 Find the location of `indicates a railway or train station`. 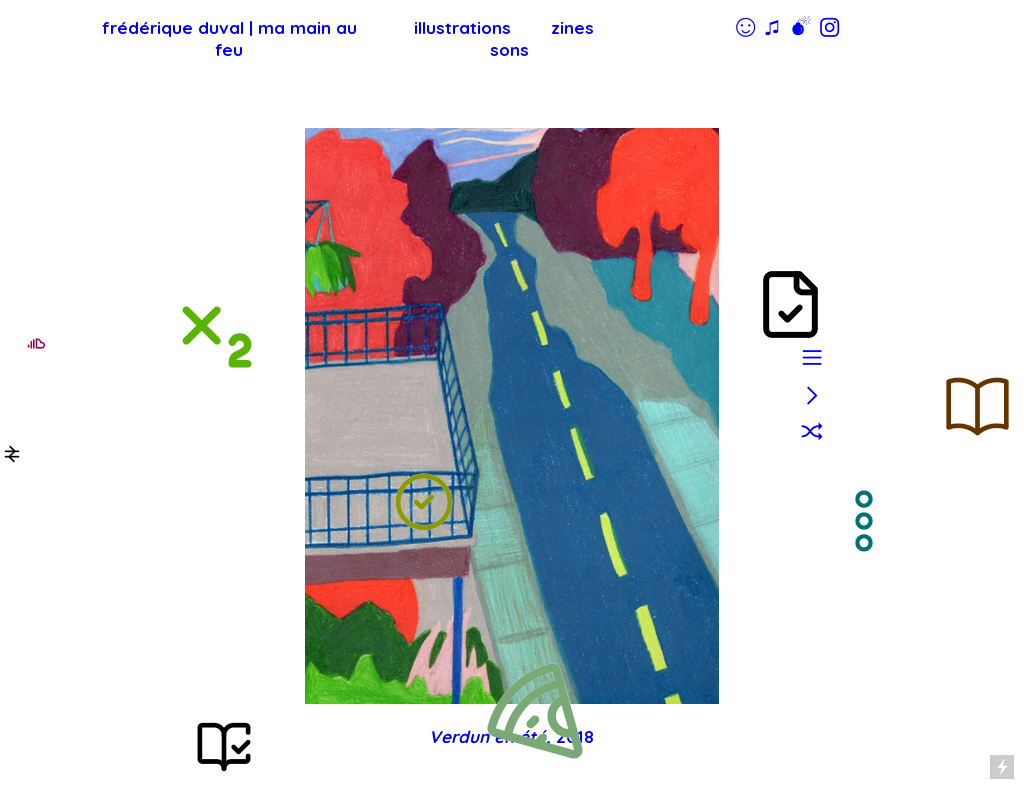

indicates a railway or train station is located at coordinates (12, 454).